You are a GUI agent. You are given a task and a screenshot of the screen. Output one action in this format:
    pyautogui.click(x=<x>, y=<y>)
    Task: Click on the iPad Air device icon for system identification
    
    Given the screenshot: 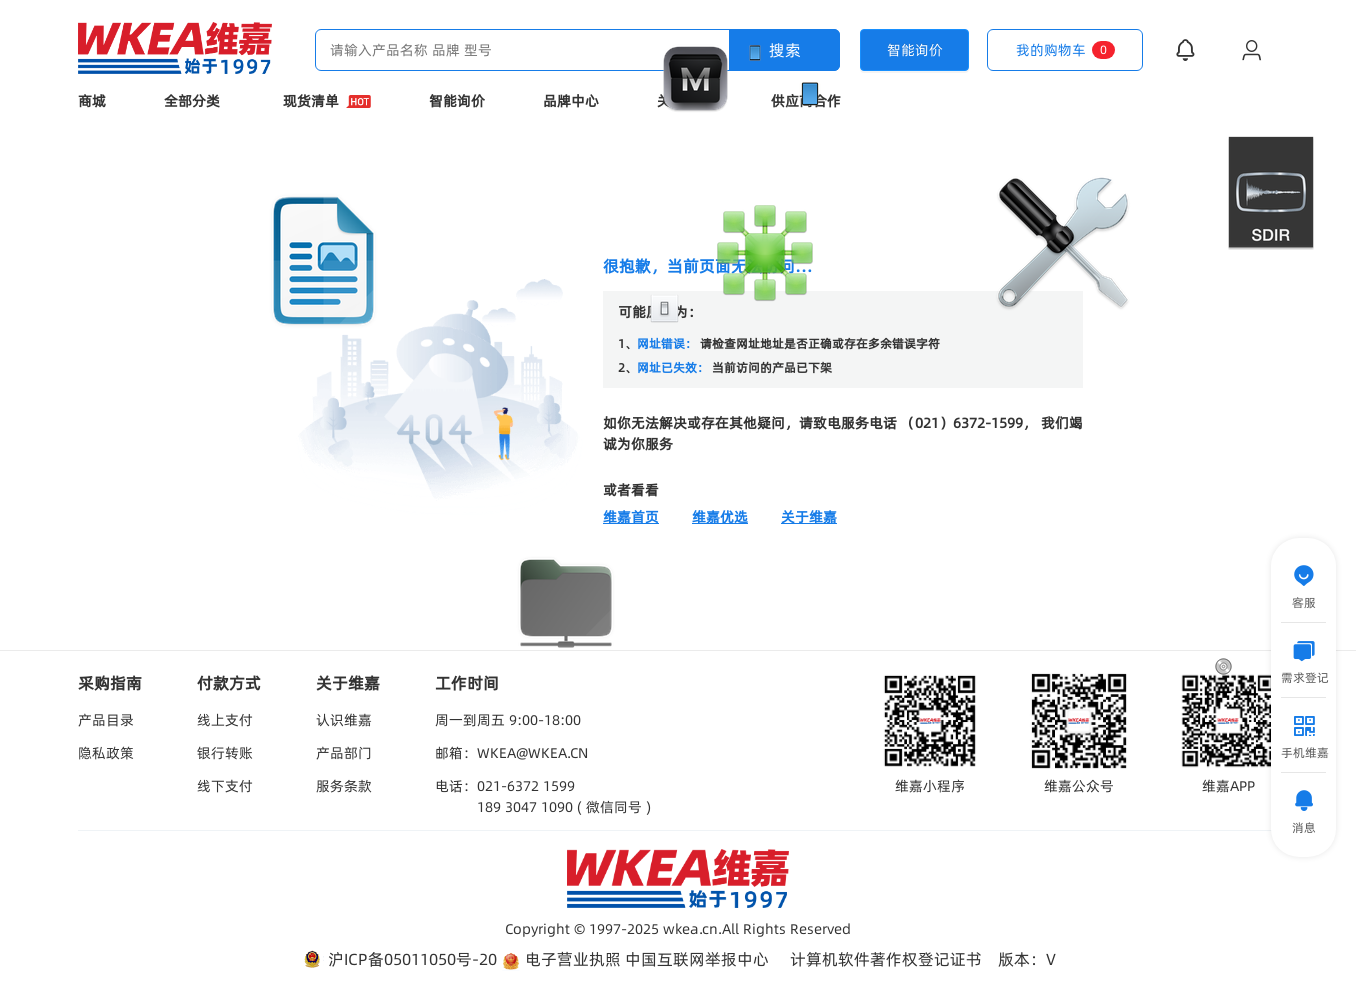 What is the action you would take?
    pyautogui.click(x=755, y=53)
    